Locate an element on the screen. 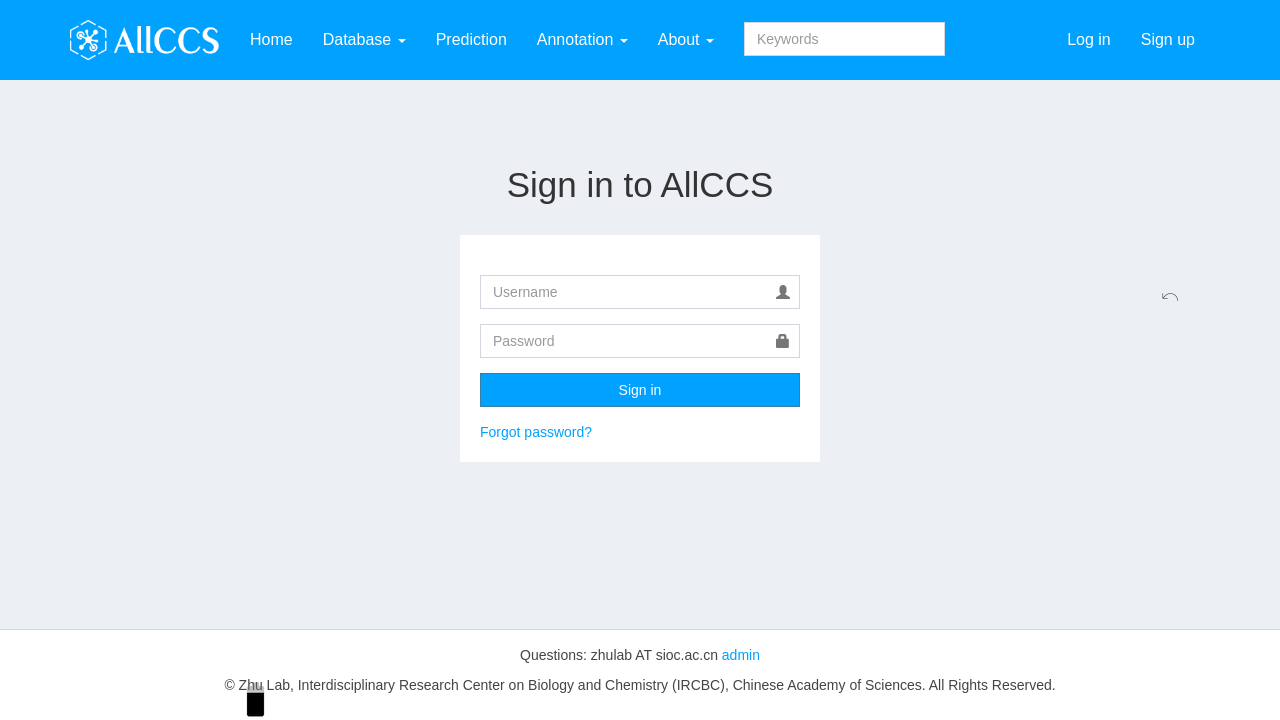 The width and height of the screenshot is (1280, 720). undo previous action is located at coordinates (1170, 296).